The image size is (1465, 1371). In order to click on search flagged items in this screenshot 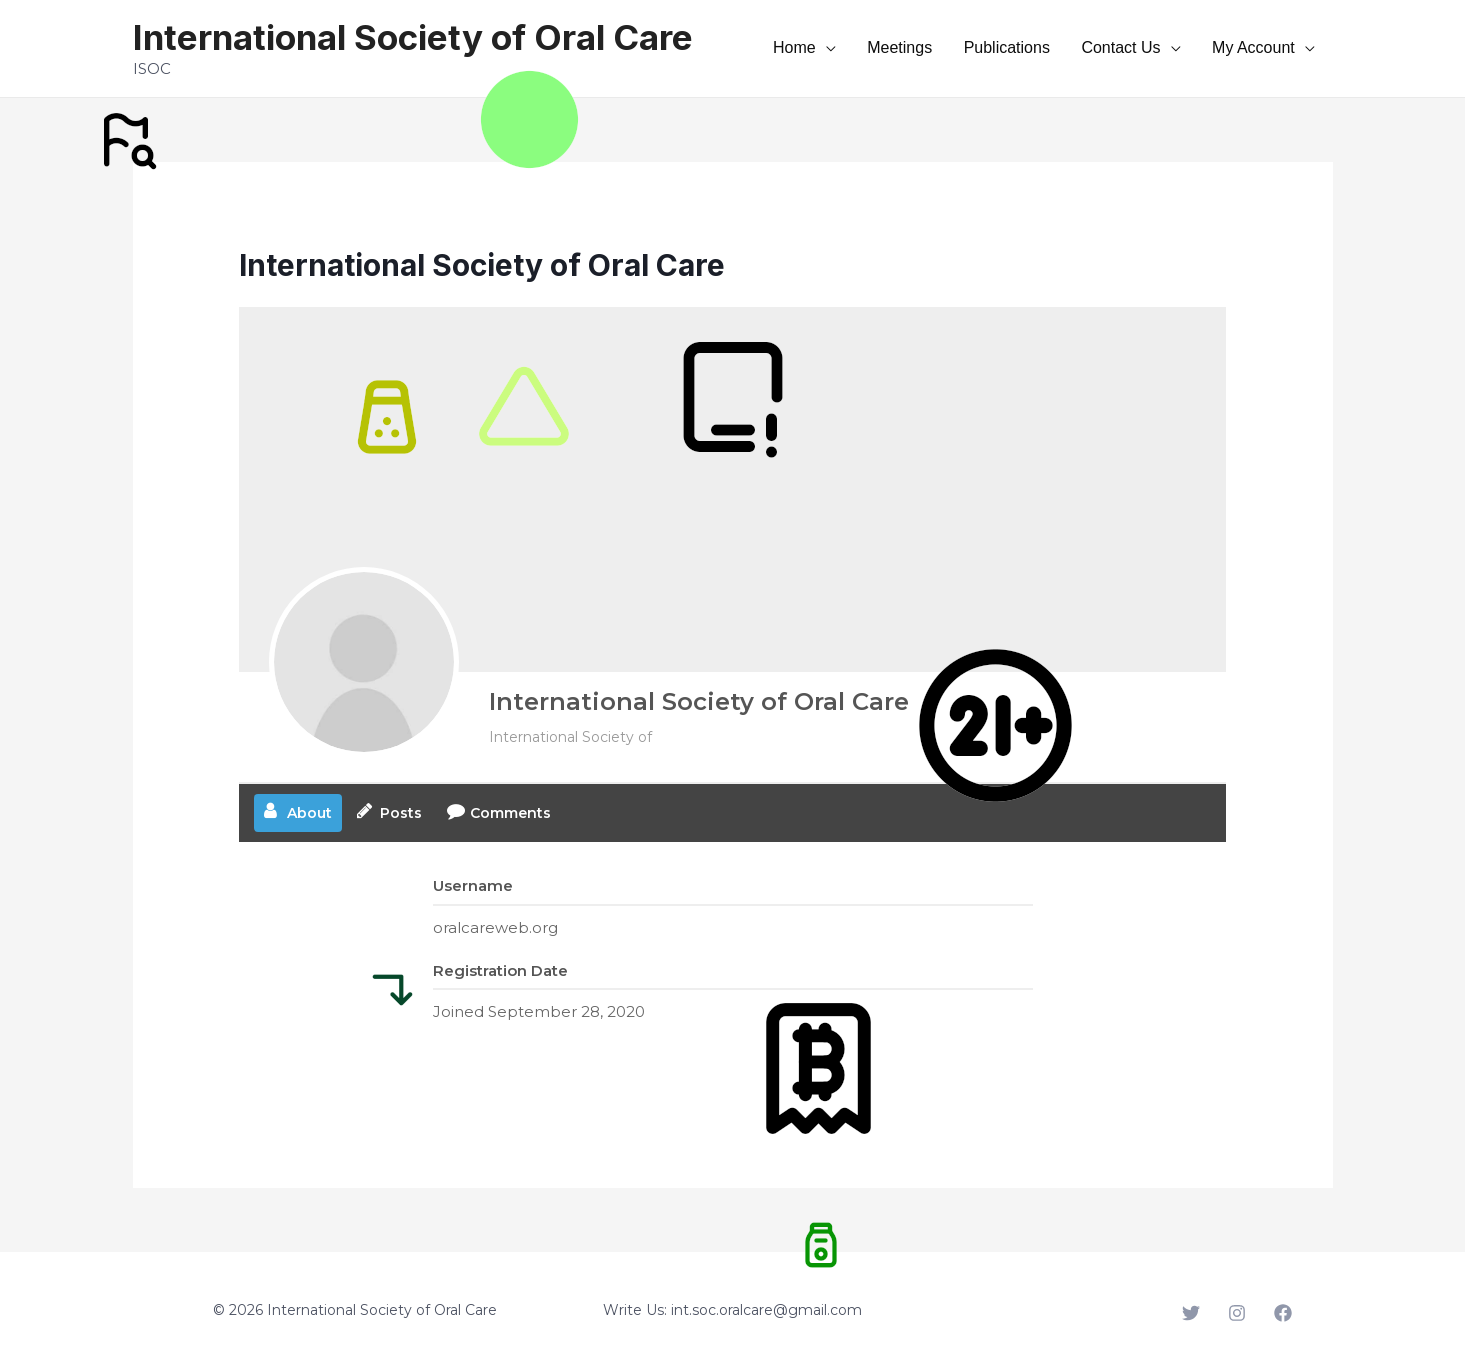, I will do `click(126, 139)`.